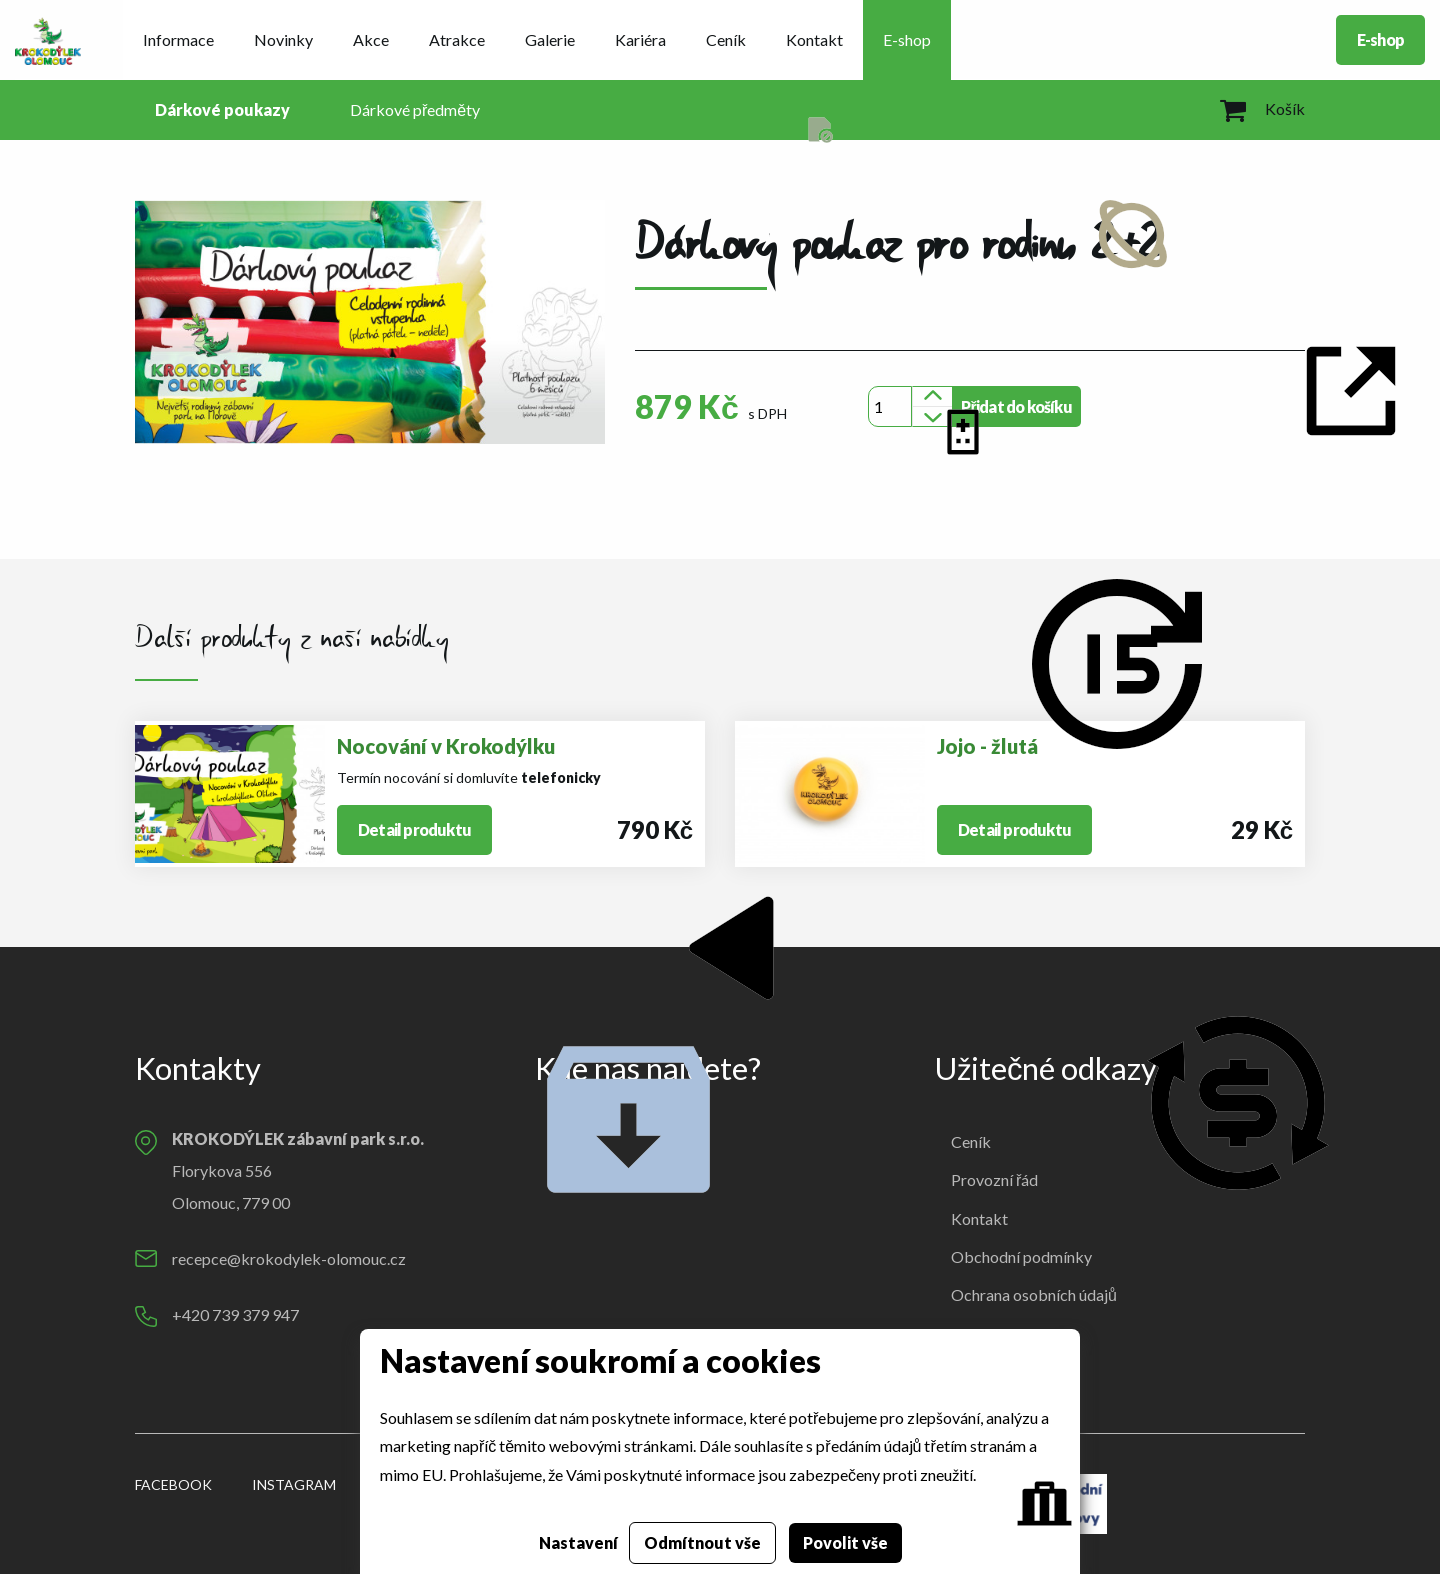  Describe the element at coordinates (740, 948) in the screenshot. I see `play media in reverse` at that location.